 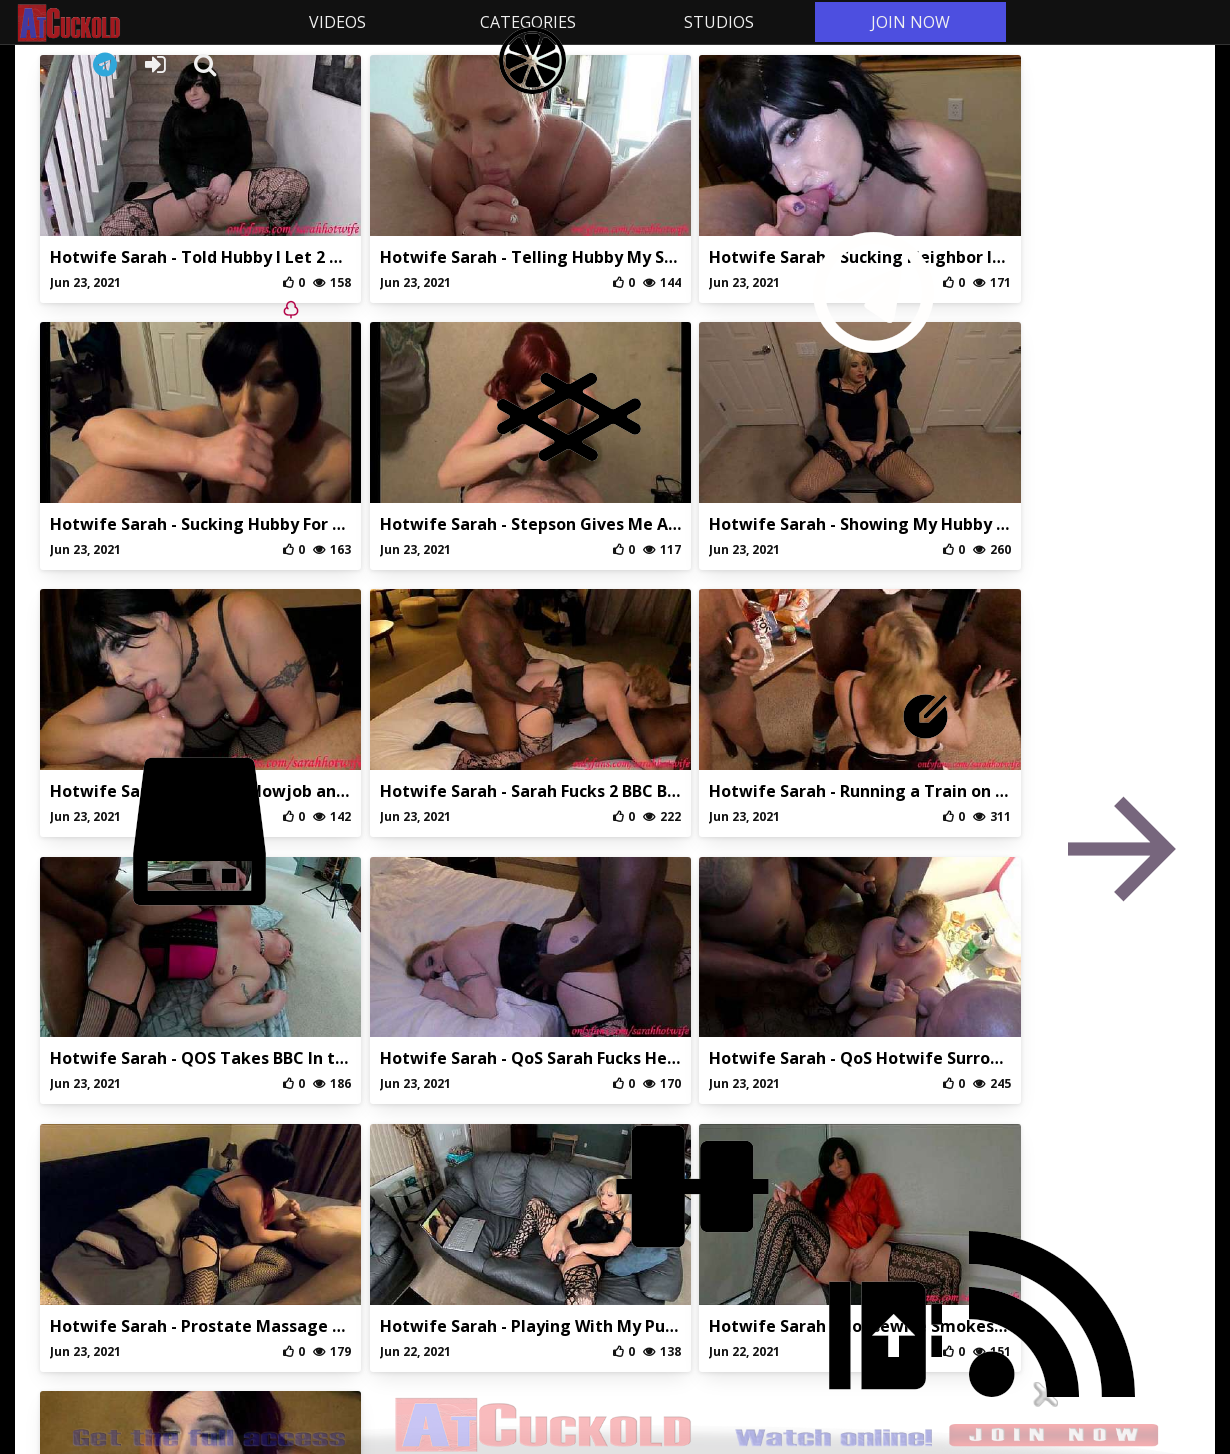 What do you see at coordinates (1052, 1314) in the screenshot?
I see `subscribe to RSS feed` at bounding box center [1052, 1314].